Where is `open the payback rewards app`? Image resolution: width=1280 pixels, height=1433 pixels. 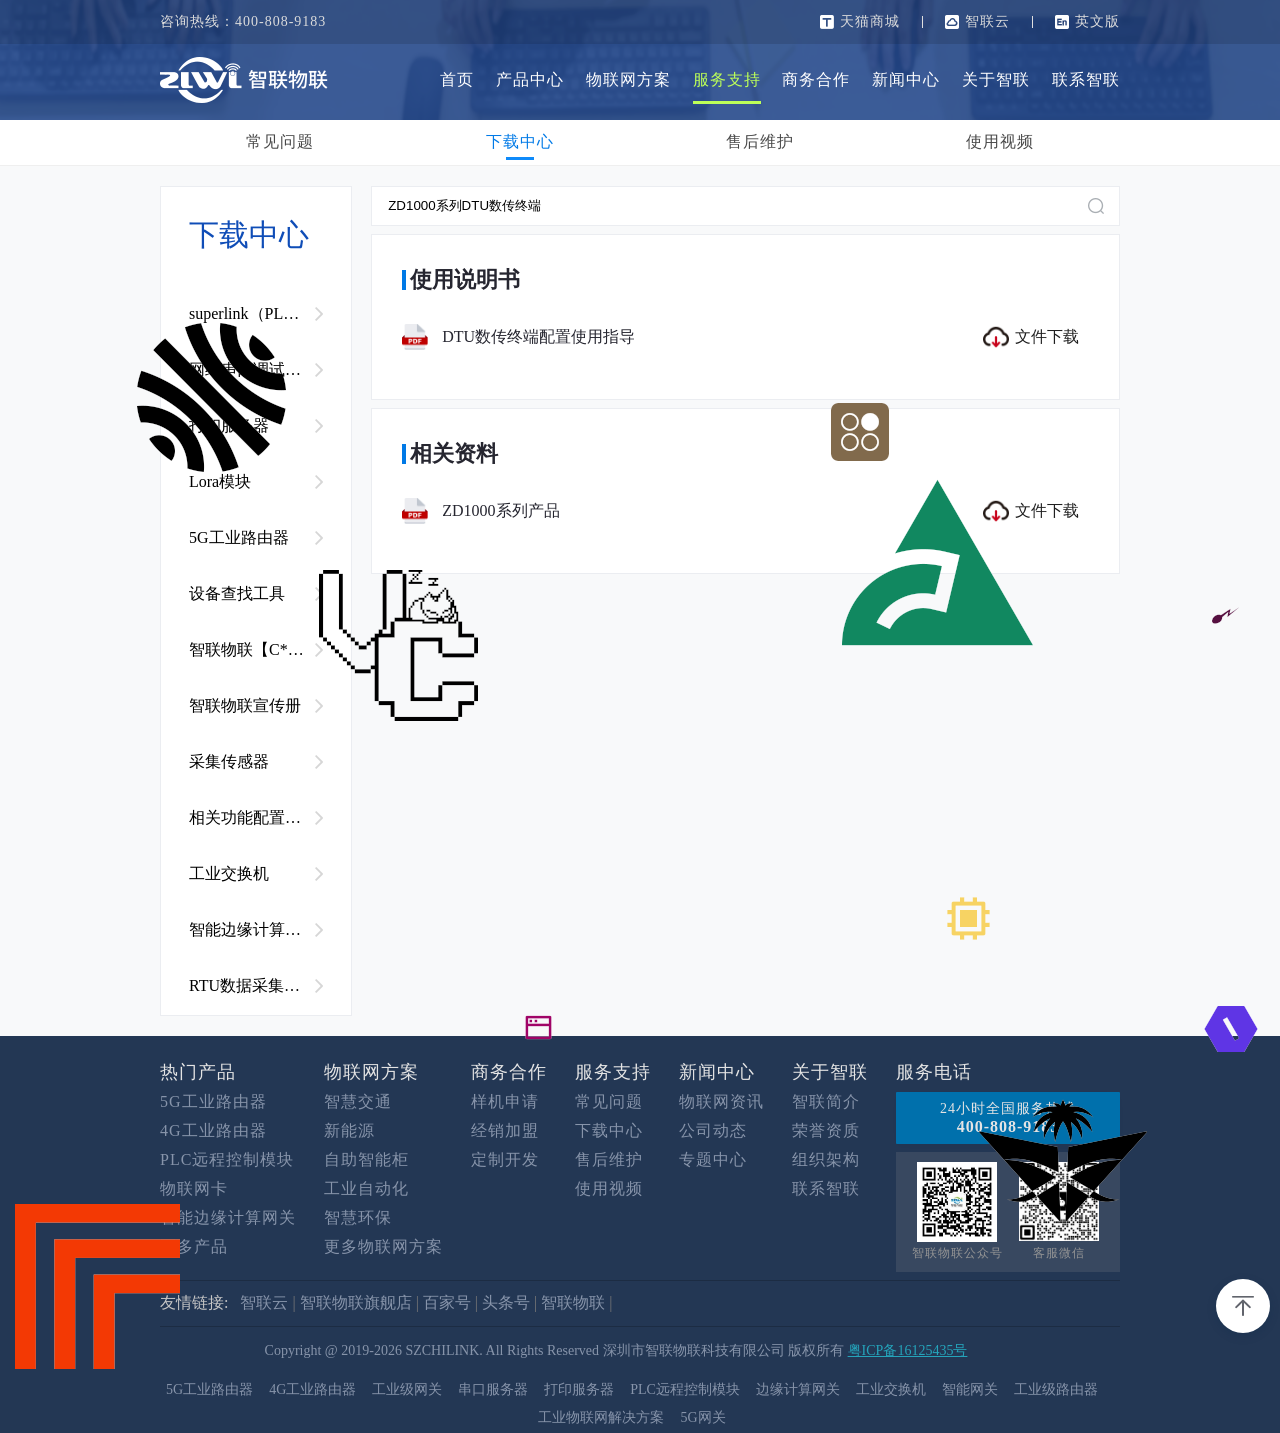
open the payback rewards app is located at coordinates (860, 432).